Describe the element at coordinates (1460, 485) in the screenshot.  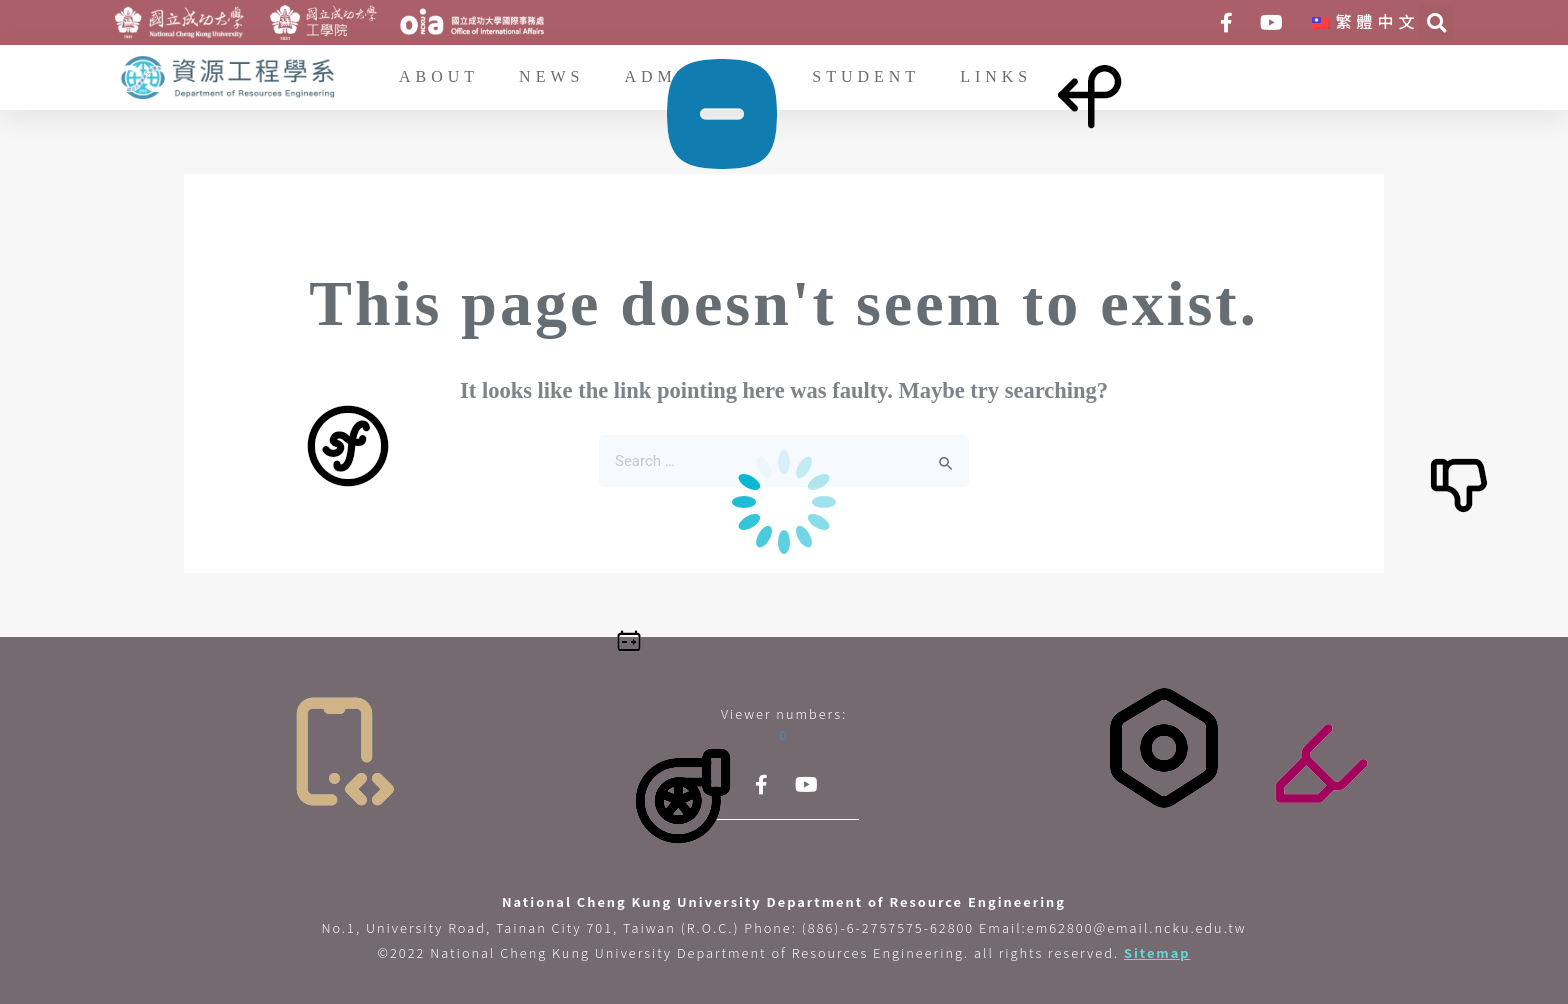
I see `dislike or downvote content` at that location.